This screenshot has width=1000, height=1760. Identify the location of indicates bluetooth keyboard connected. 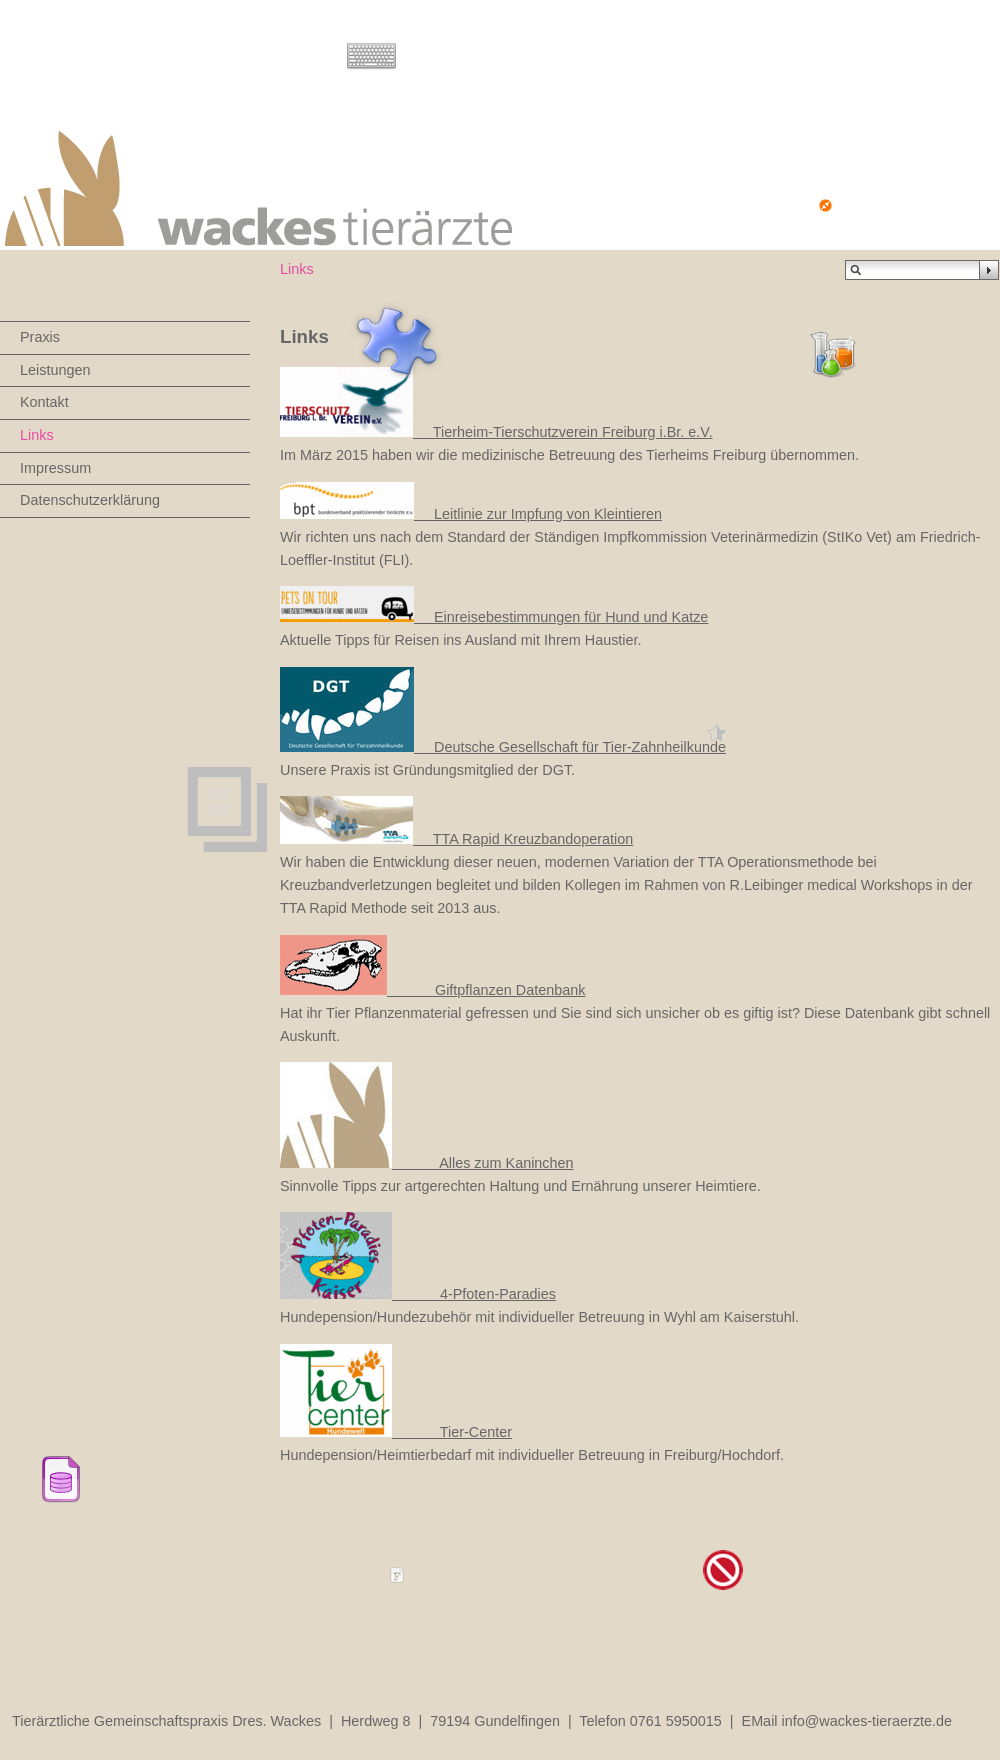
(371, 55).